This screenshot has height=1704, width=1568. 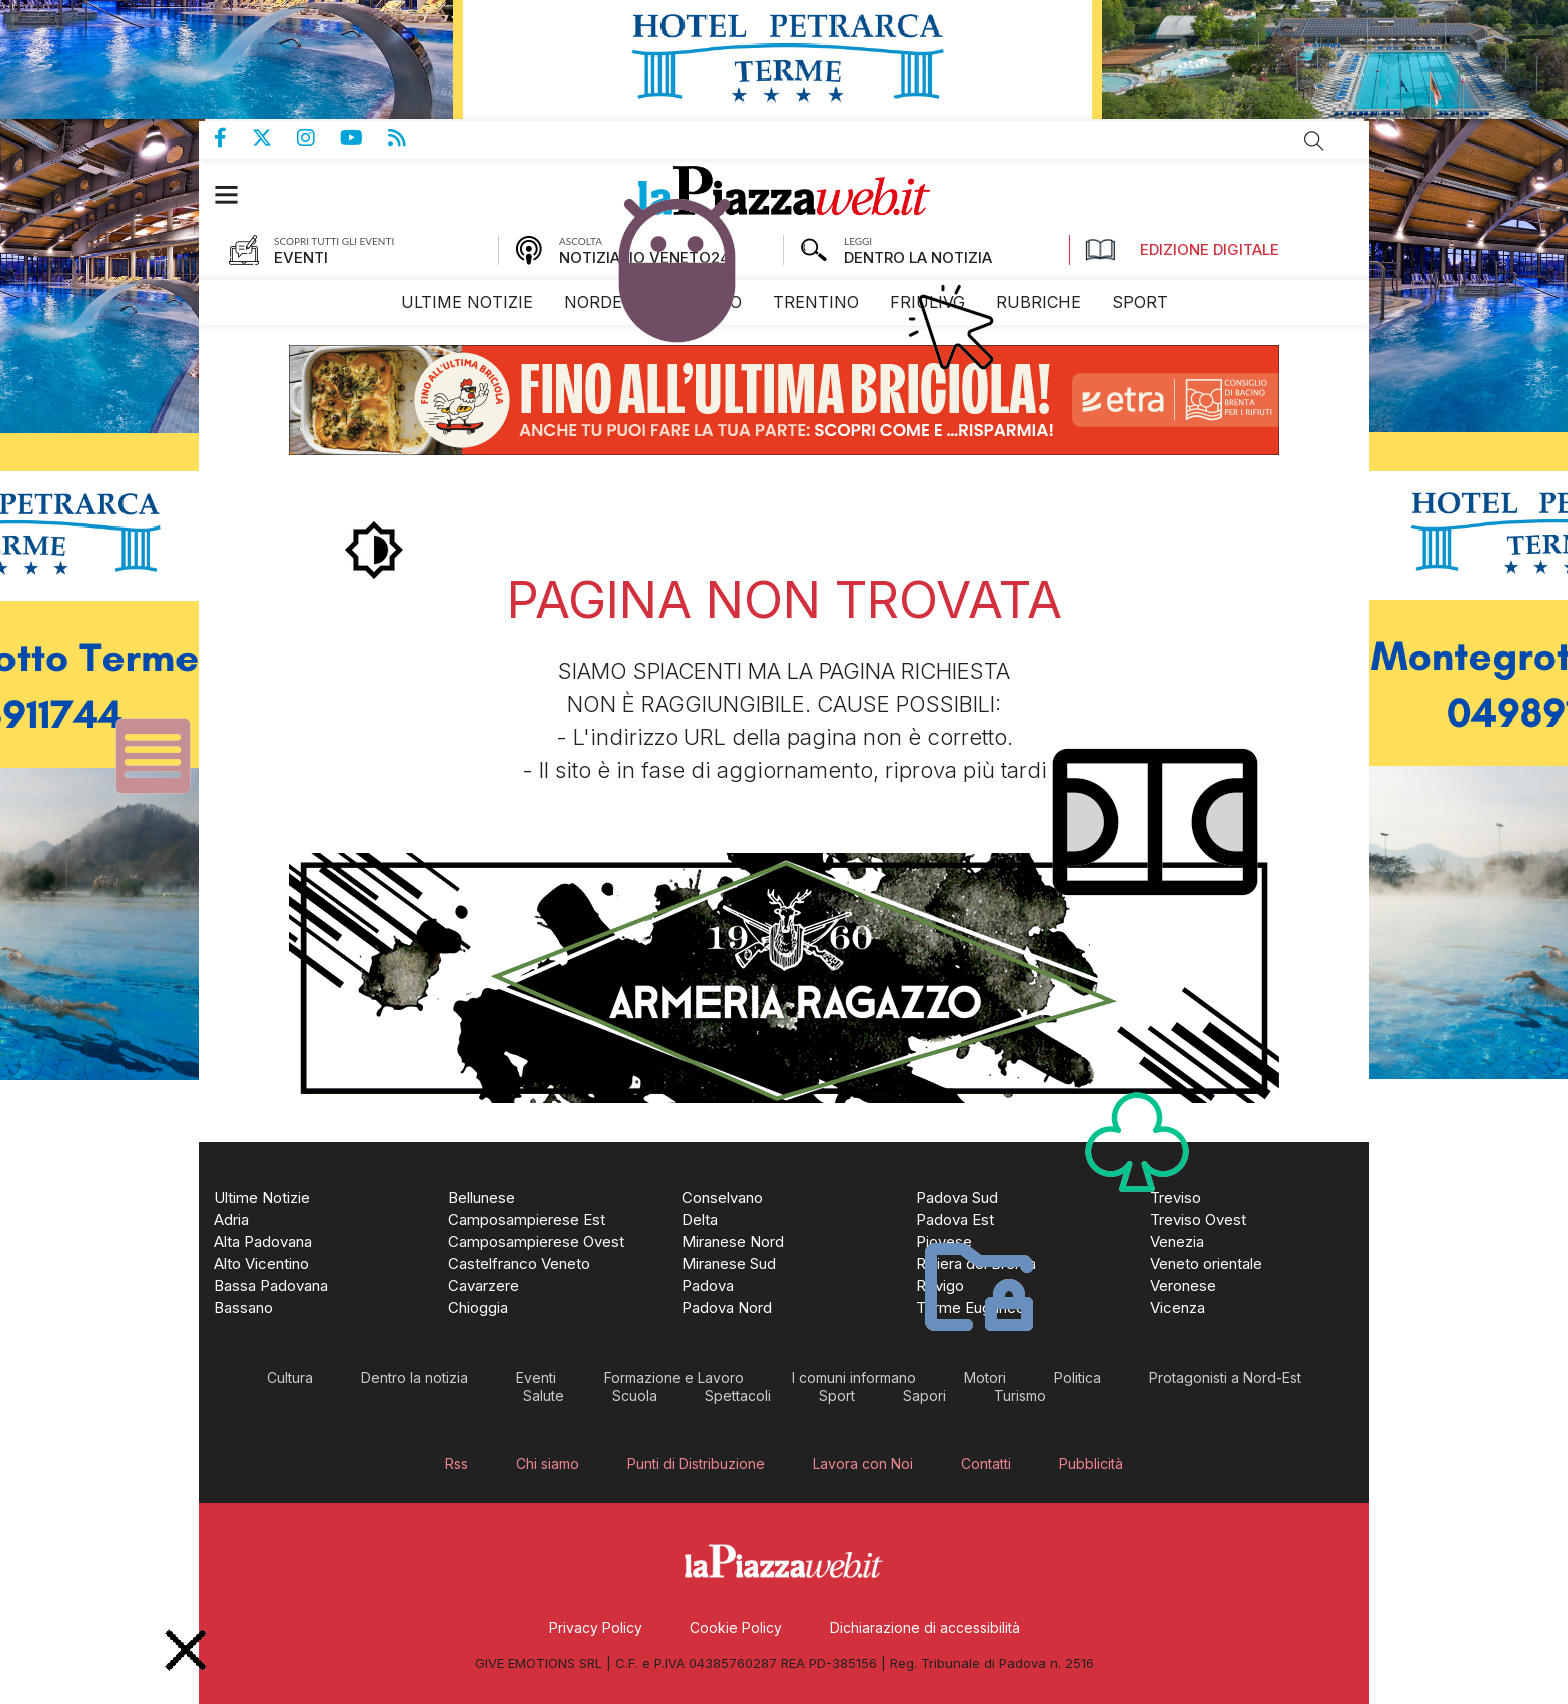 What do you see at coordinates (677, 268) in the screenshot?
I see `android device or app settings` at bounding box center [677, 268].